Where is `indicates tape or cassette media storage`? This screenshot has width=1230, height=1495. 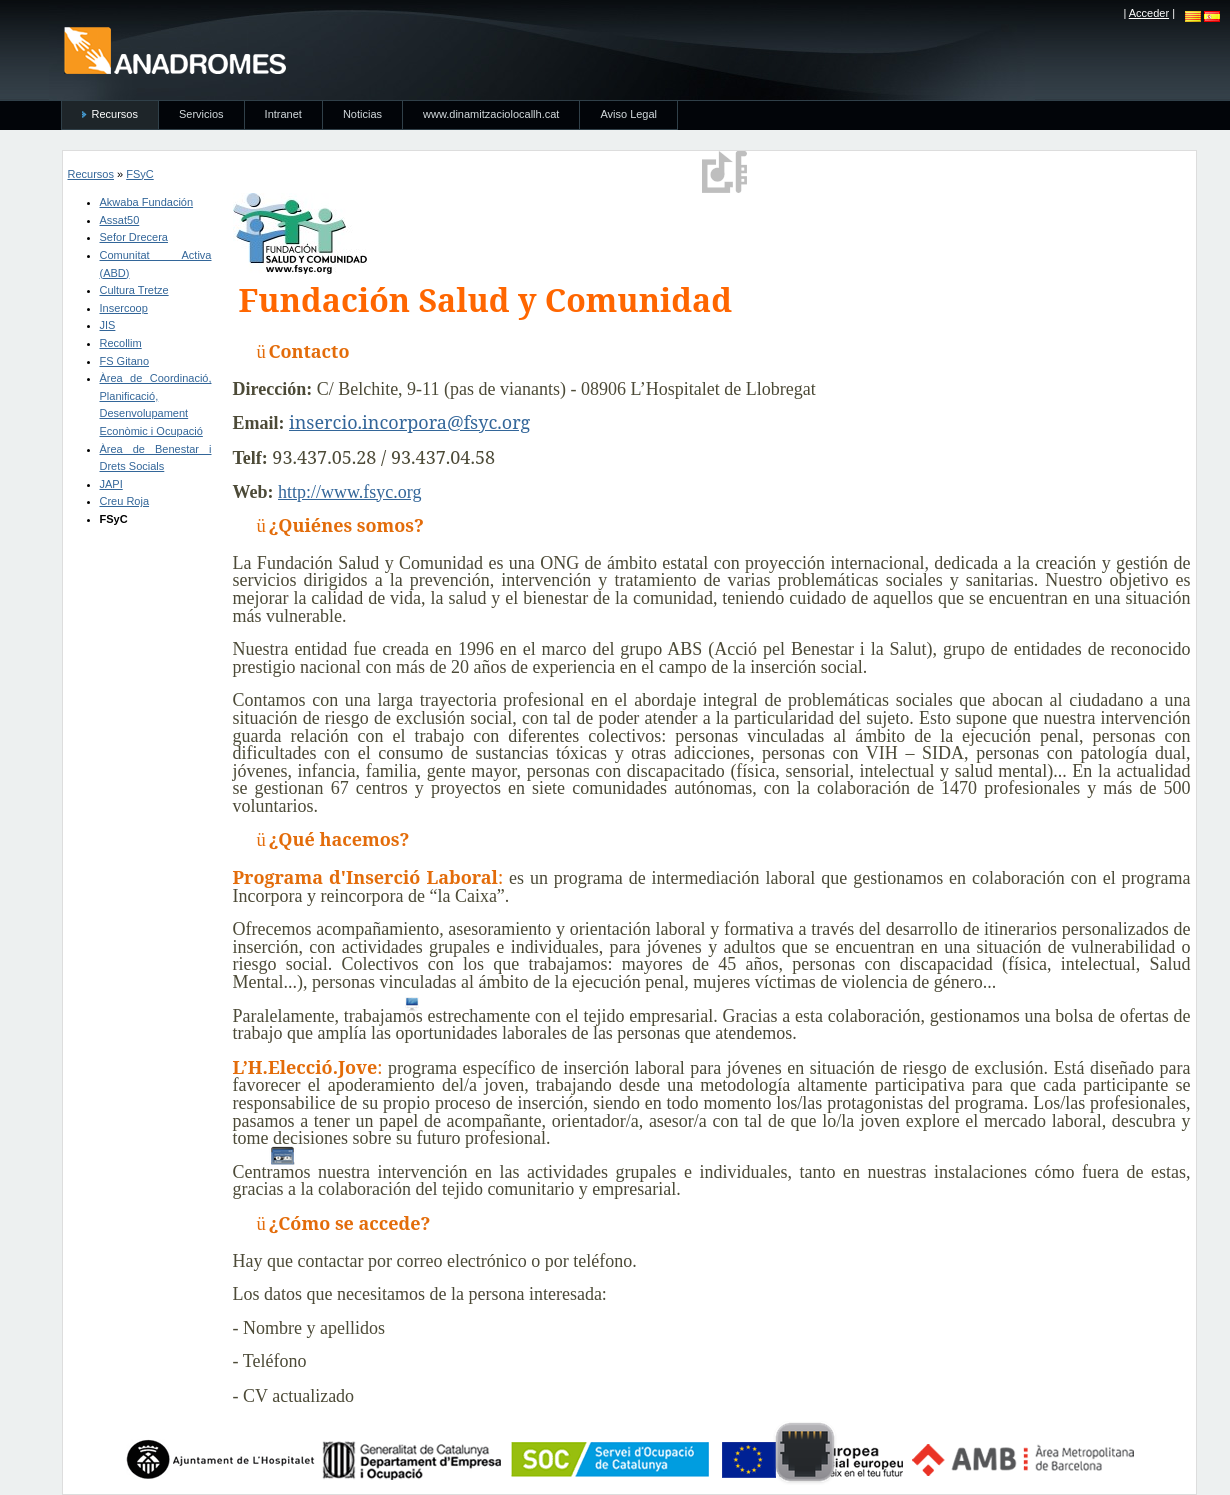 indicates tape or cassette media storage is located at coordinates (282, 1156).